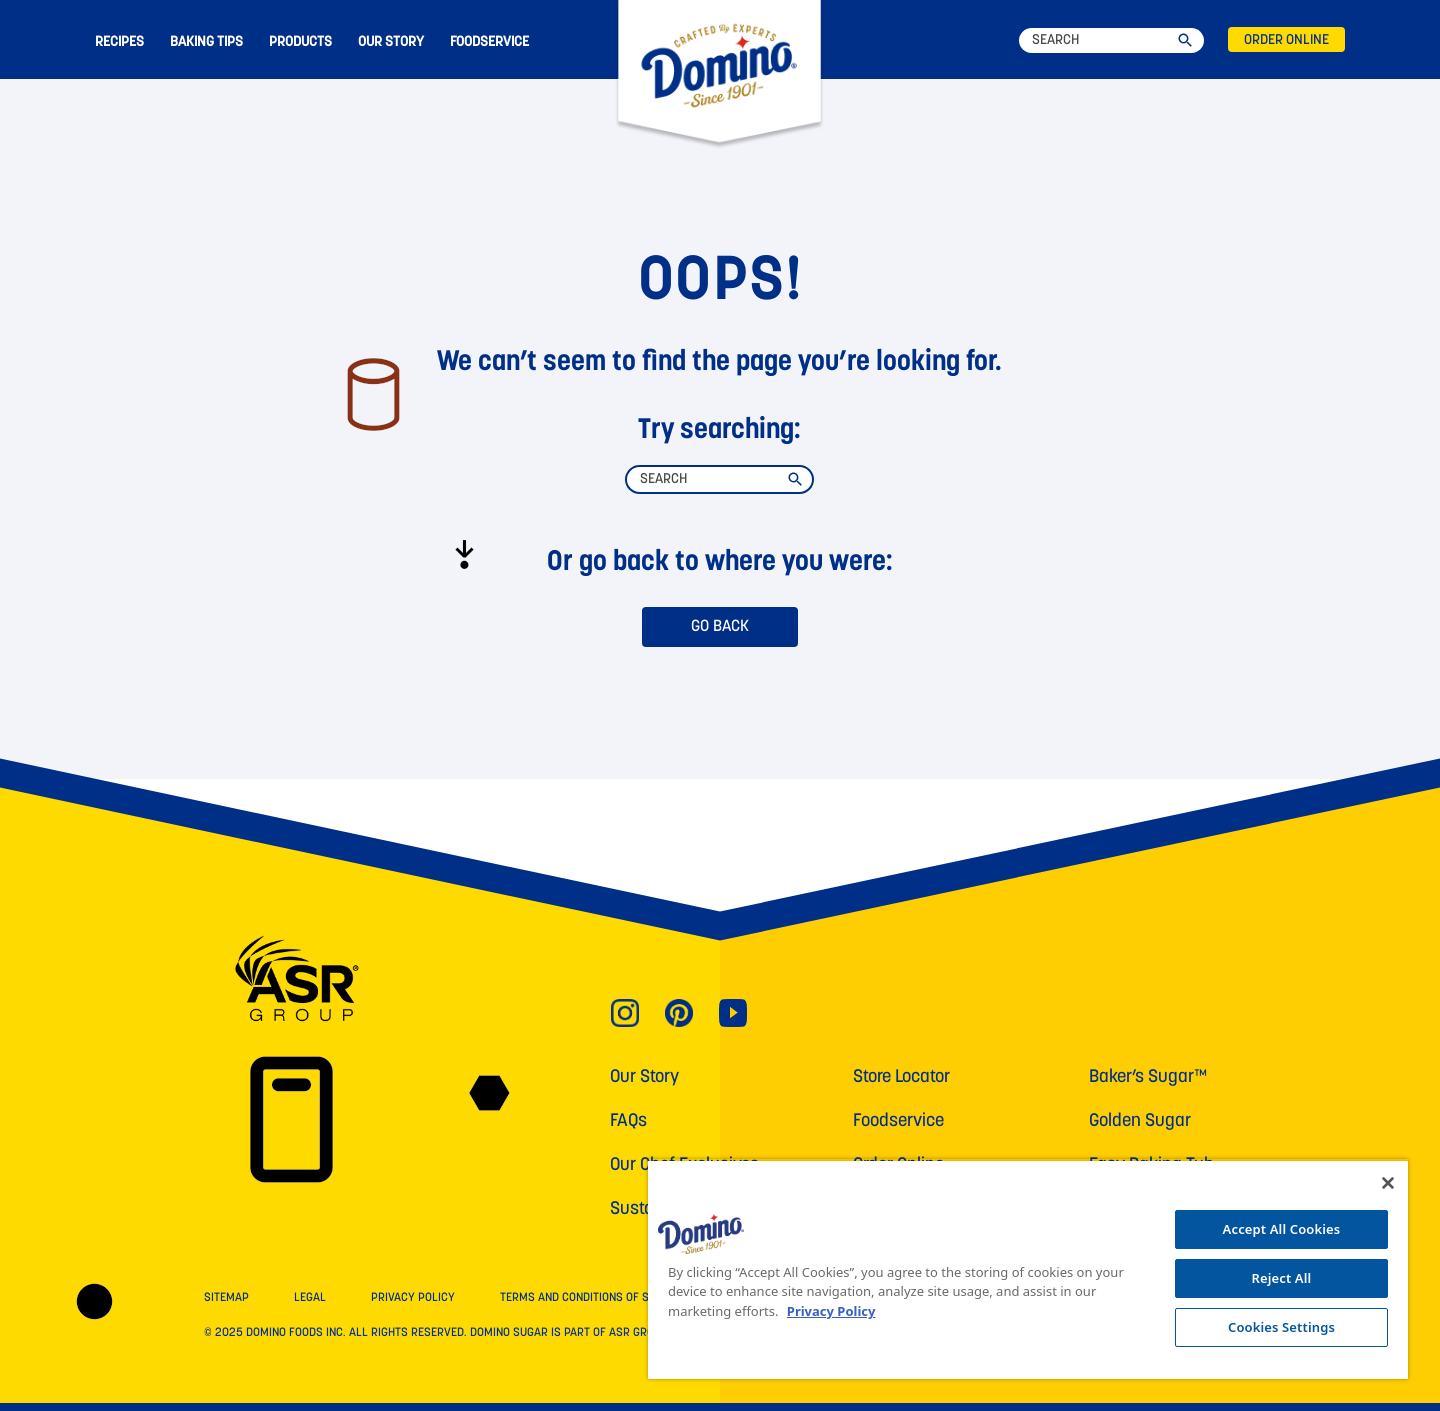 The height and width of the screenshot is (1411, 1440). Describe the element at coordinates (491, 1093) in the screenshot. I see `set a data breakpoint in the debugger` at that location.